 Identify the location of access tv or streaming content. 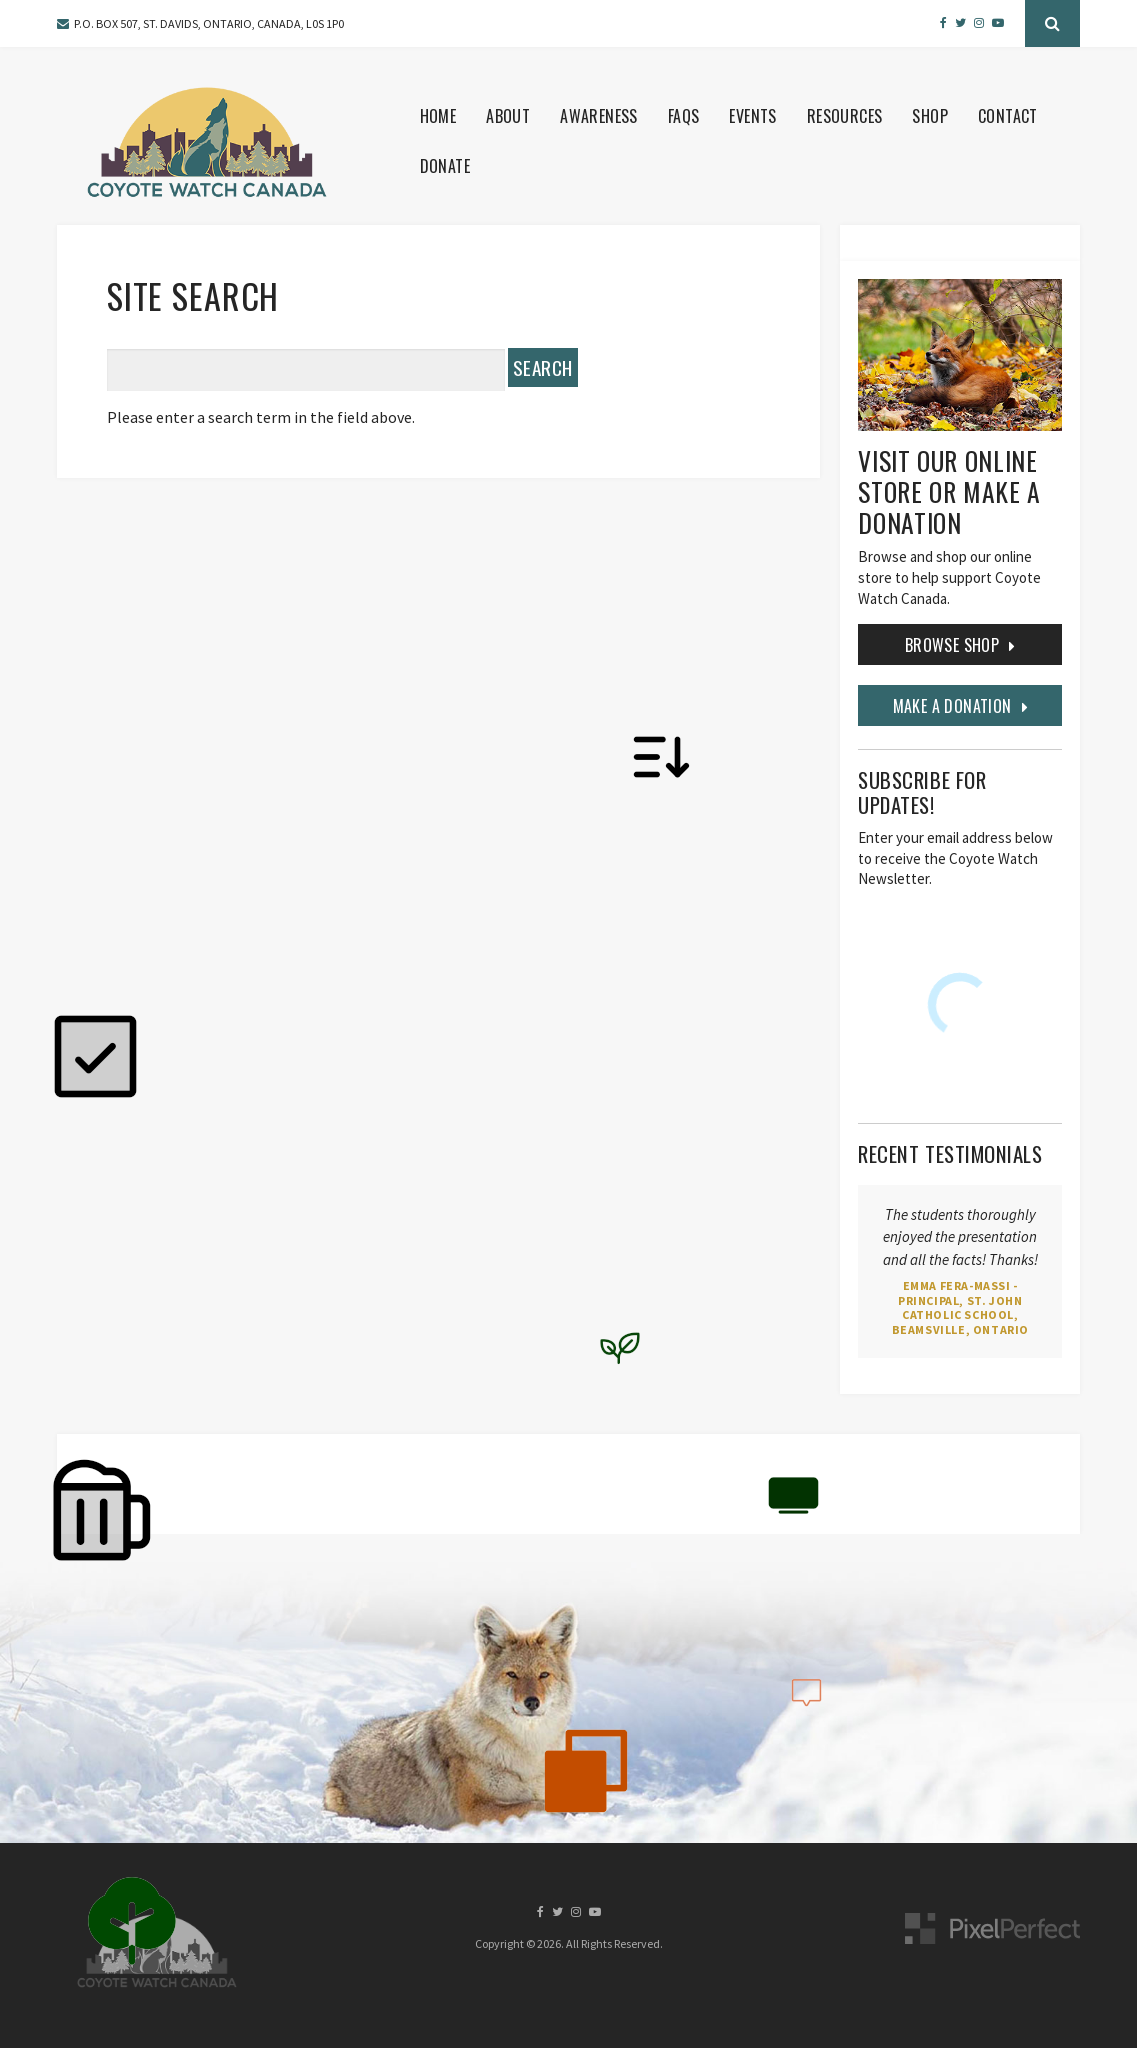
(793, 1495).